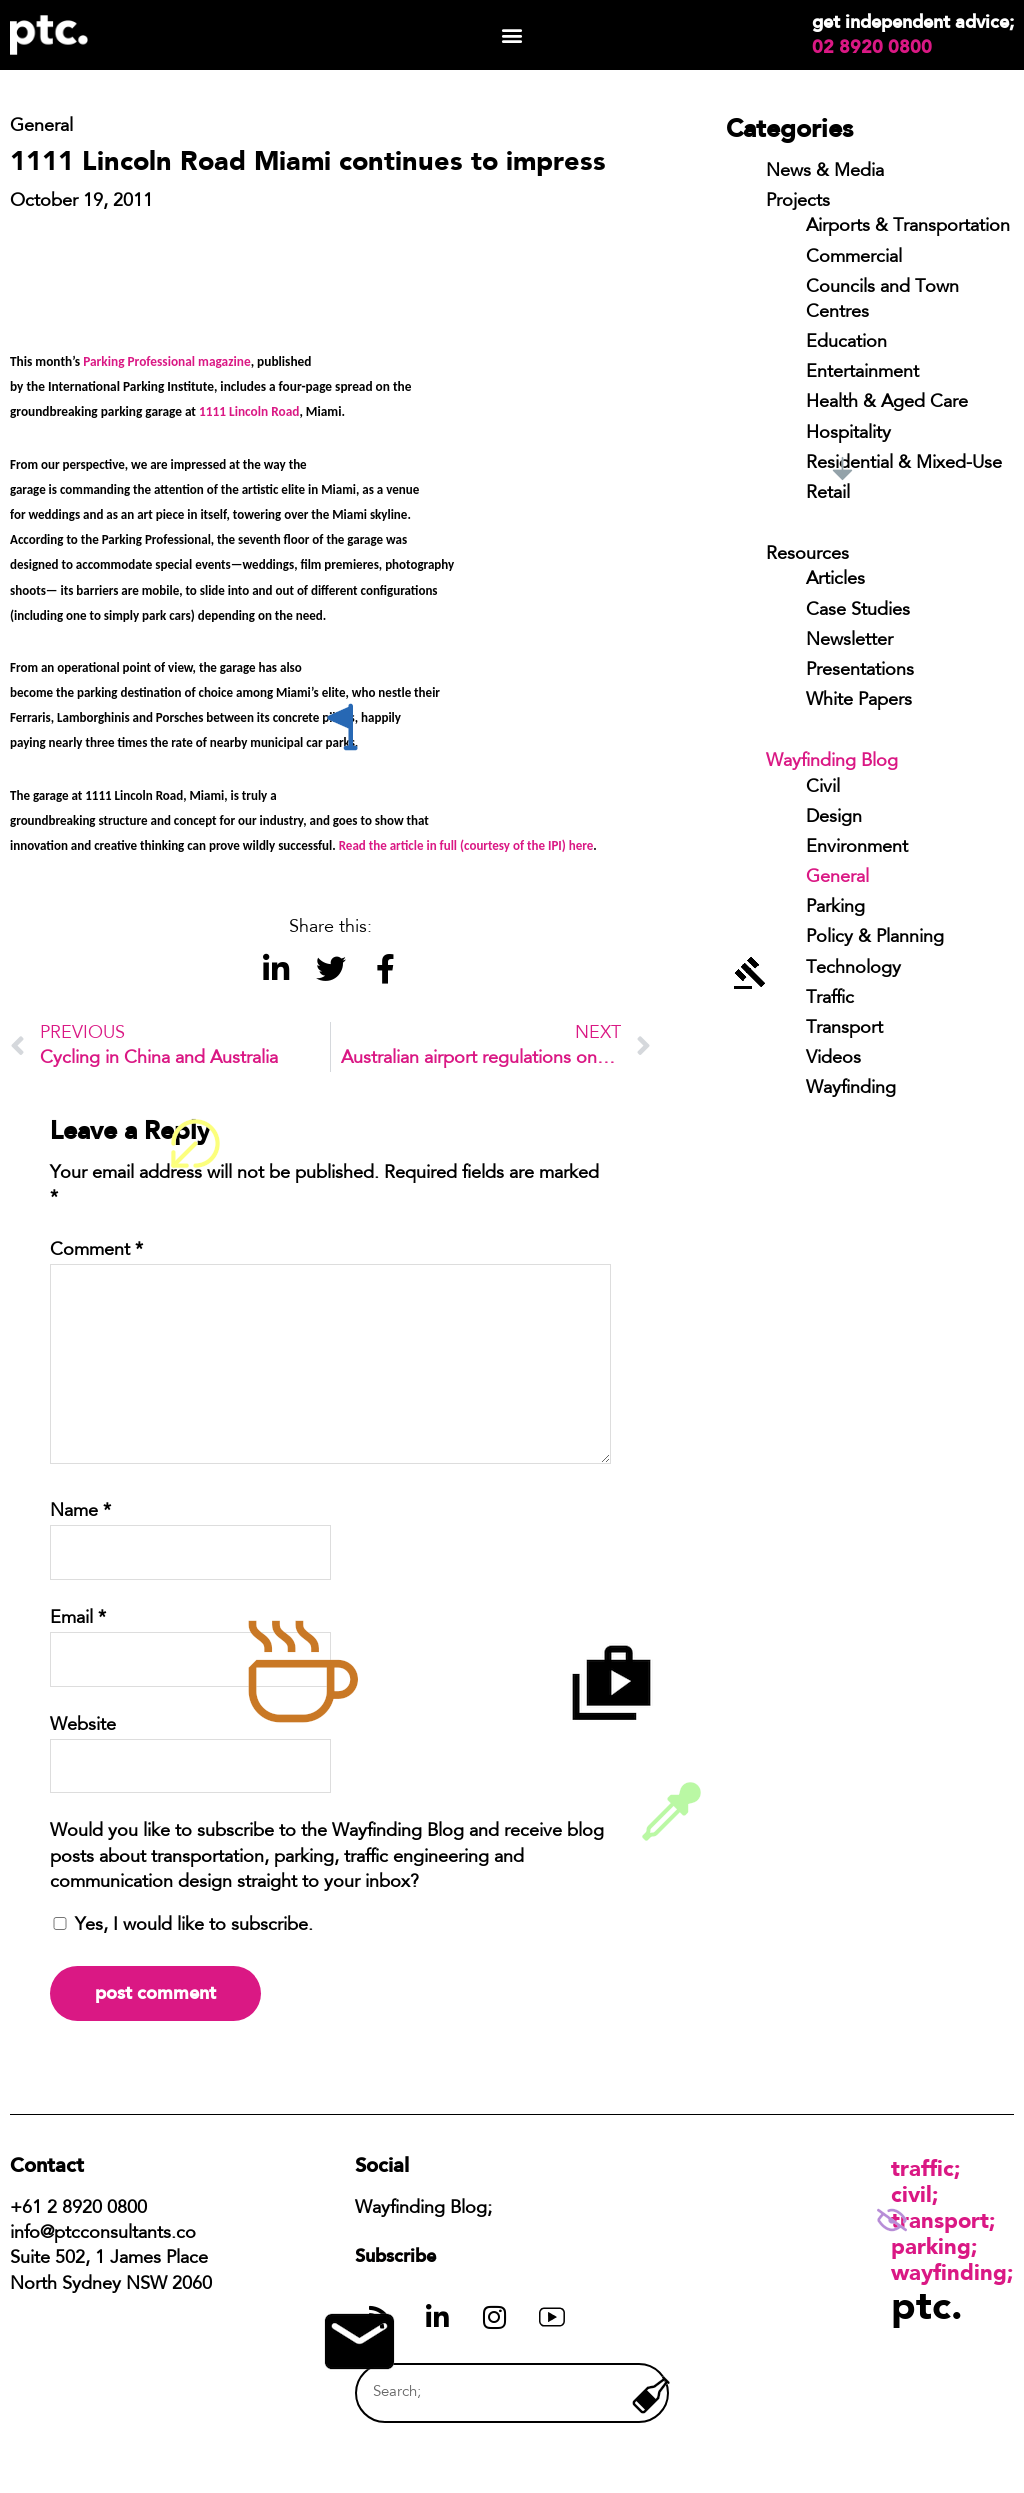  I want to click on take a coffee break or pause work, so click(295, 1675).